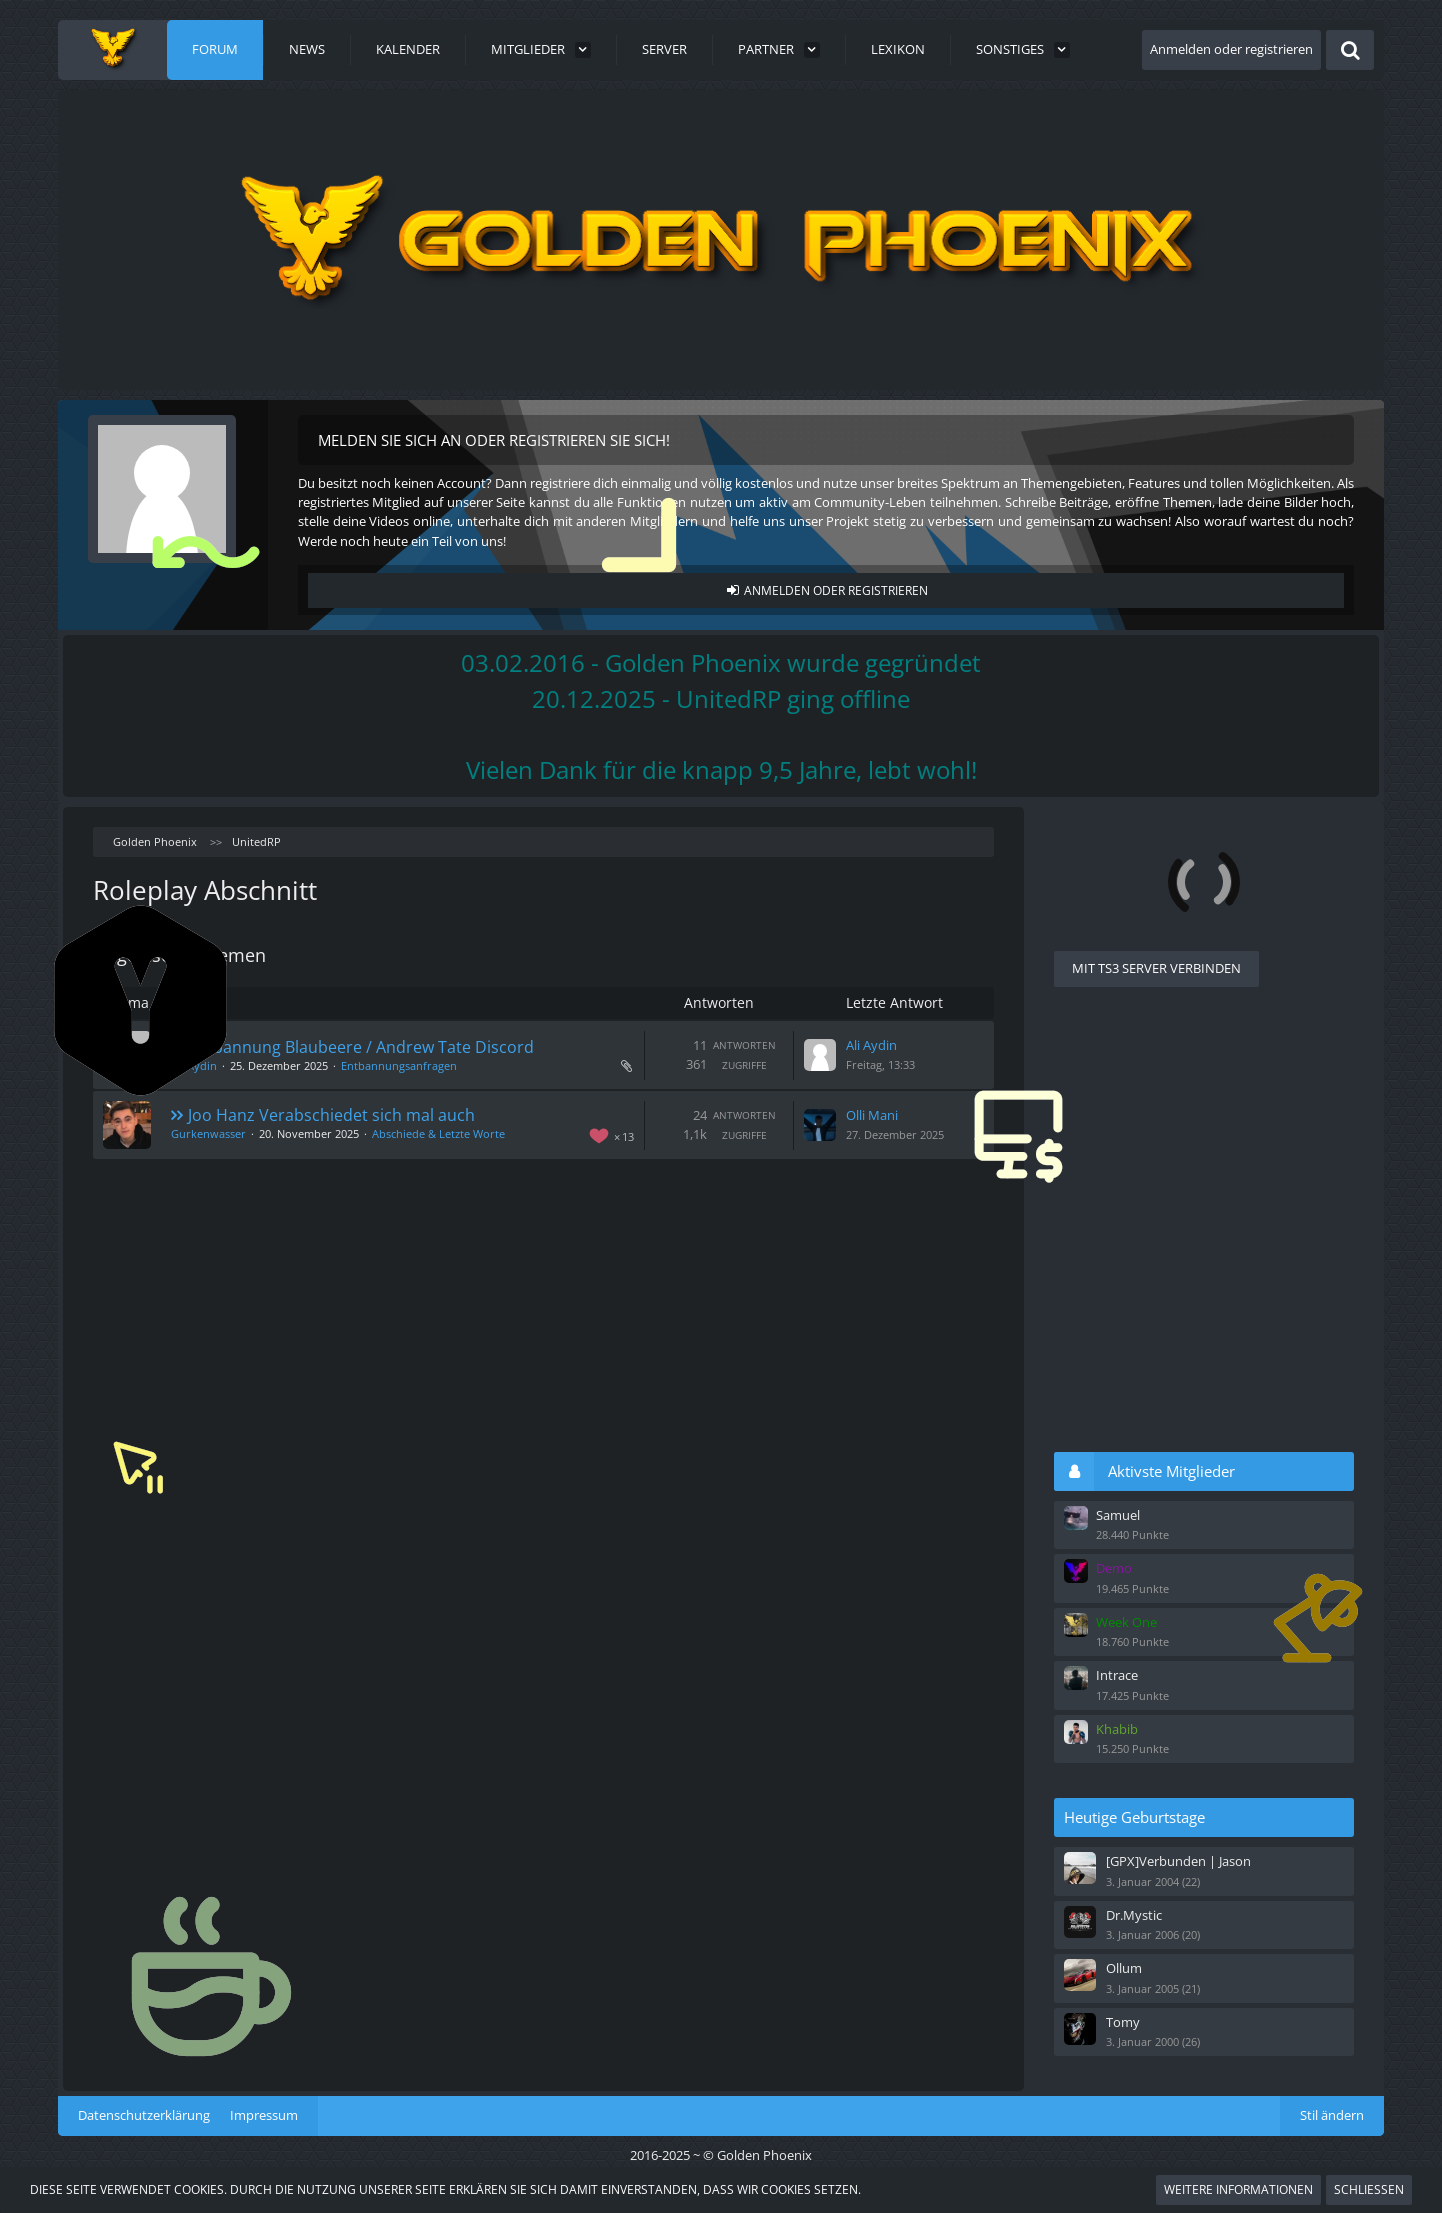 This screenshot has width=1442, height=2213. I want to click on toggle desk lamp or reading light, so click(1318, 1618).